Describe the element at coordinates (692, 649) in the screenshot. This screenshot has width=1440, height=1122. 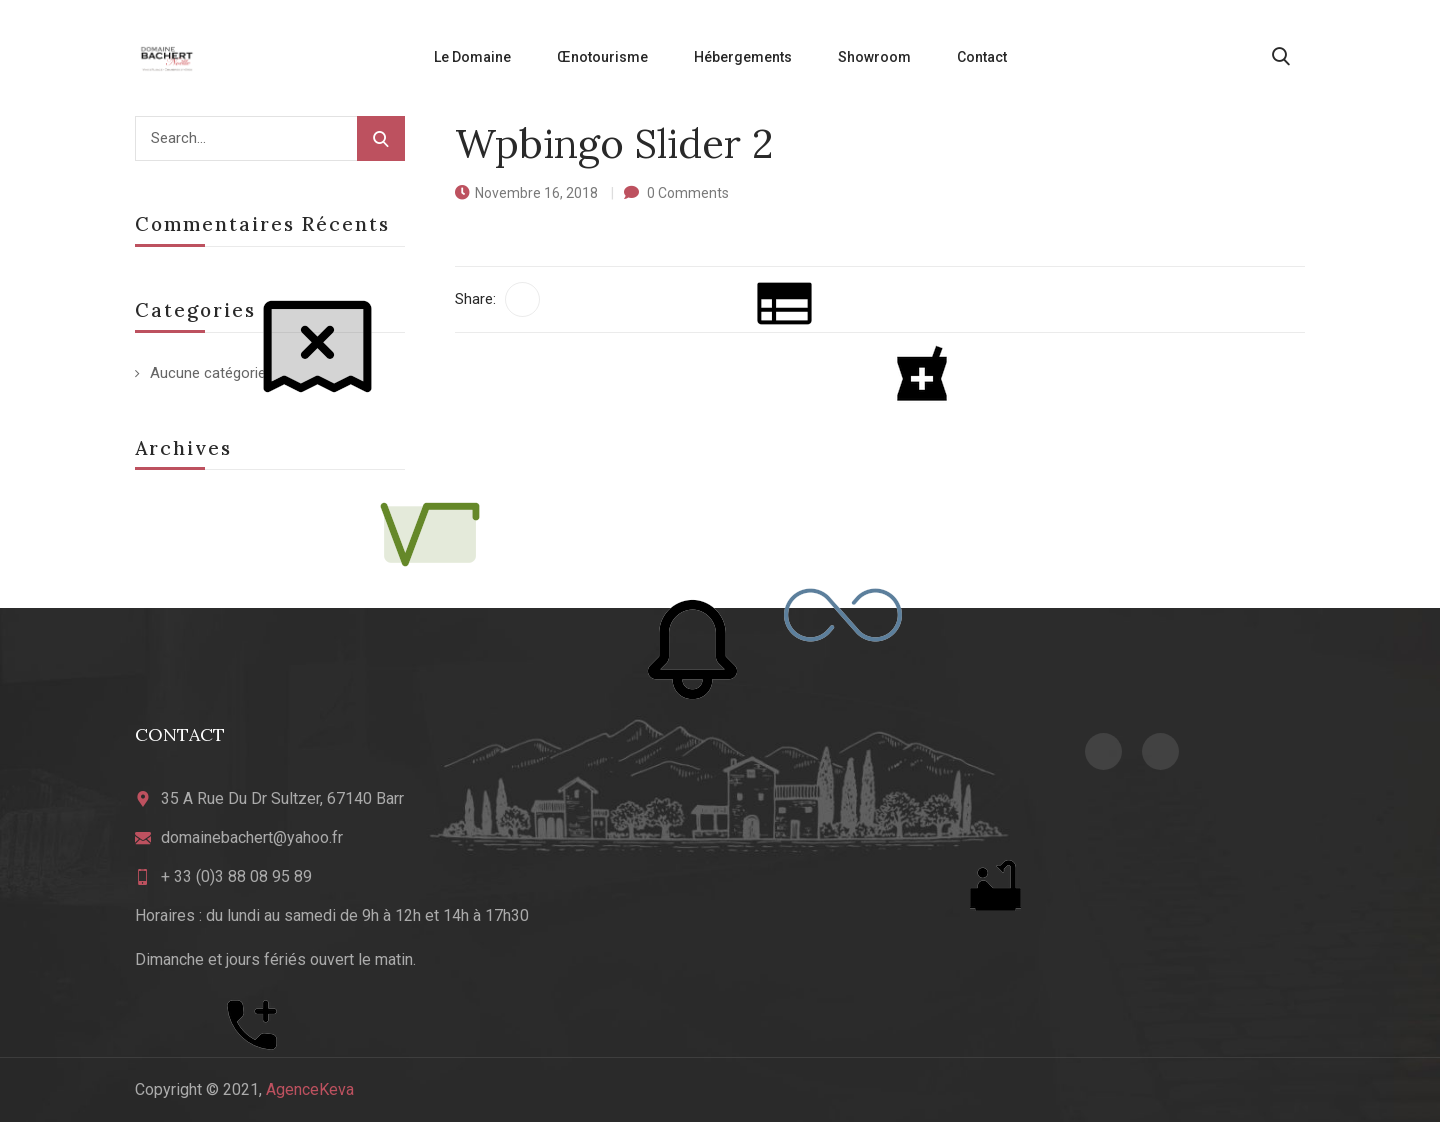
I see `view notifications` at that location.